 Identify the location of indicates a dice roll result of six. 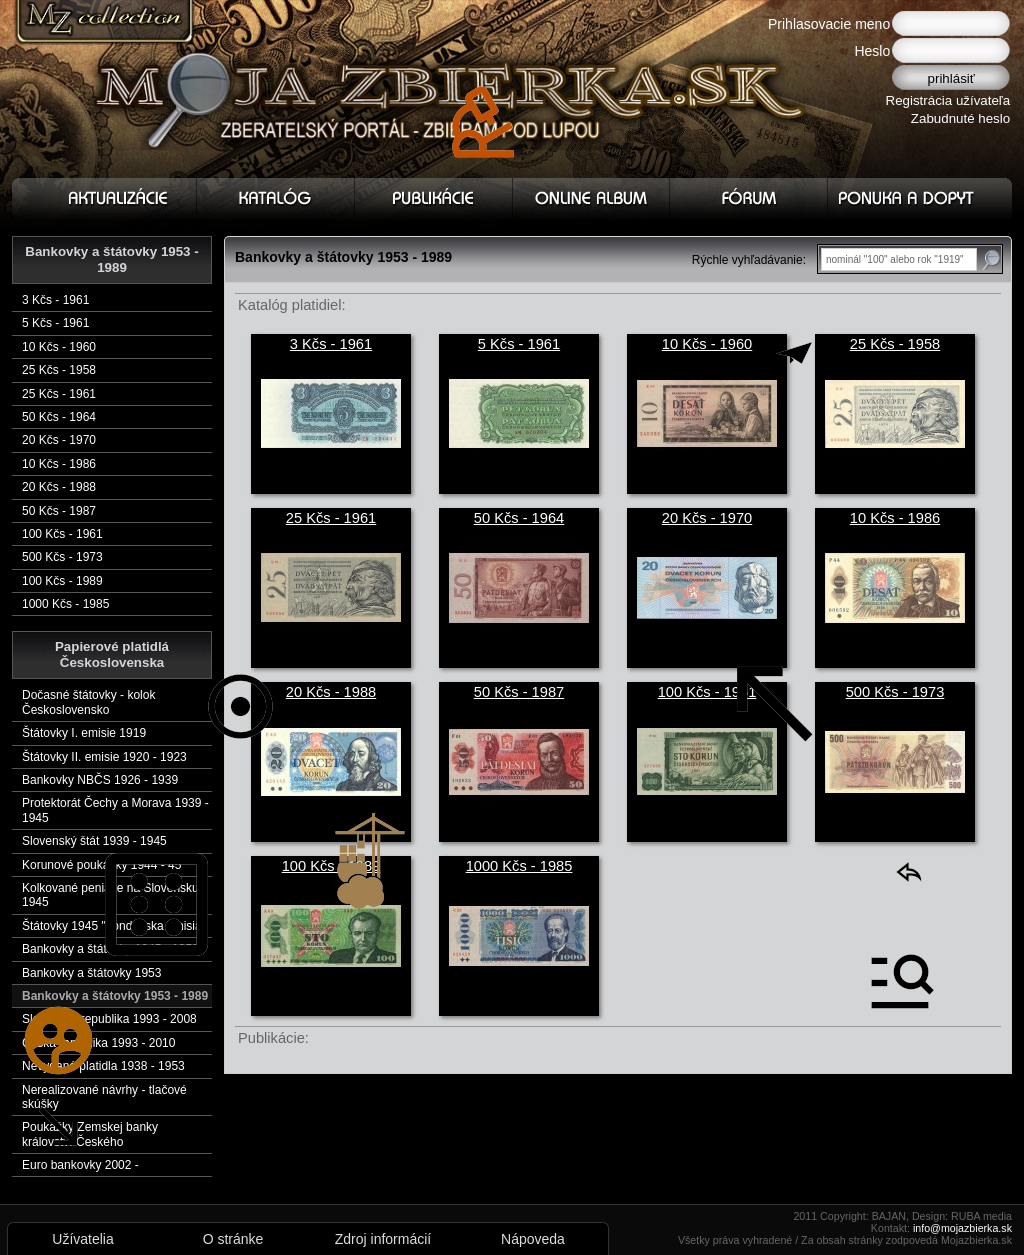
(156, 904).